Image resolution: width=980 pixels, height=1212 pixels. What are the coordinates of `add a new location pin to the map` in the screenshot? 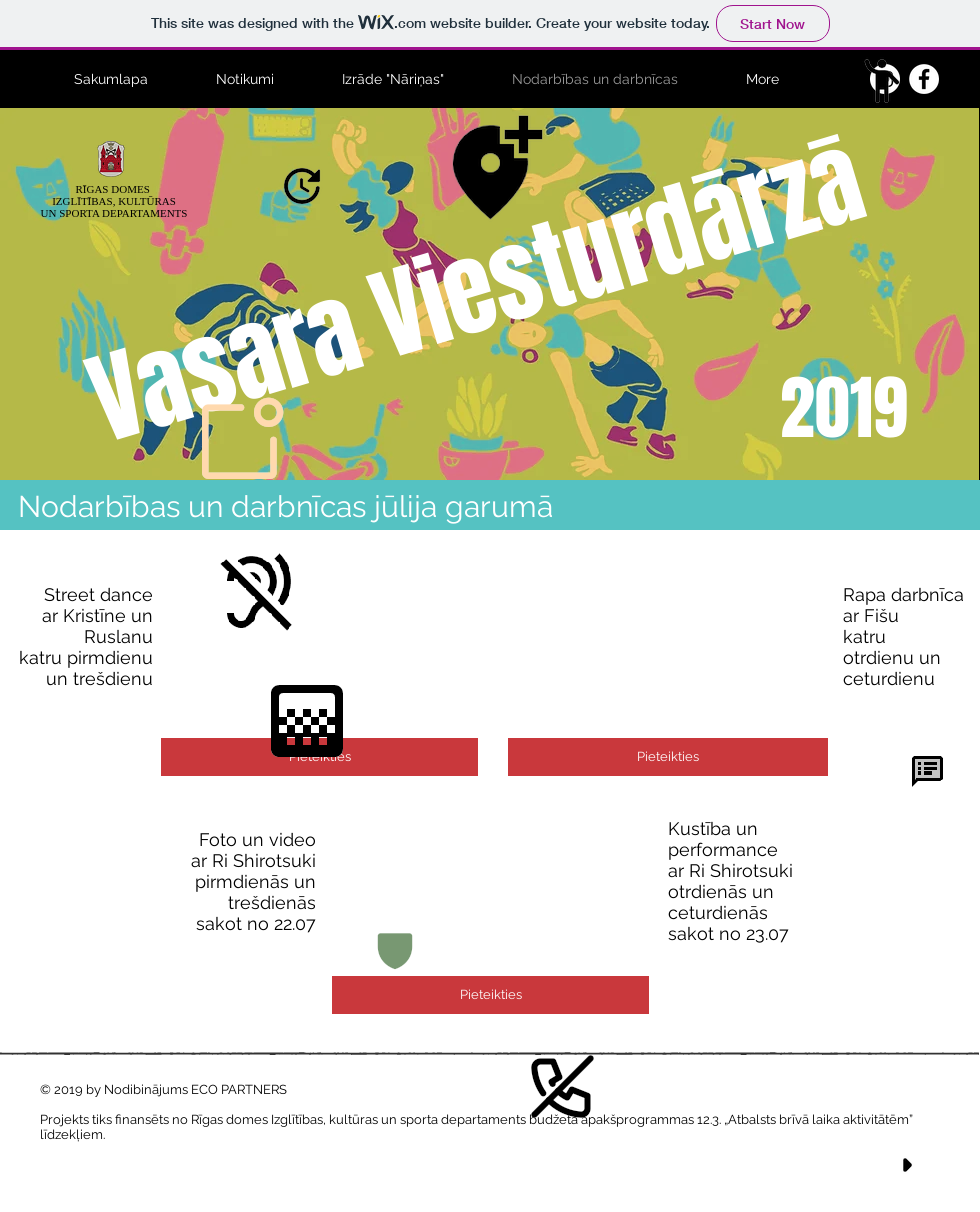 It's located at (490, 167).